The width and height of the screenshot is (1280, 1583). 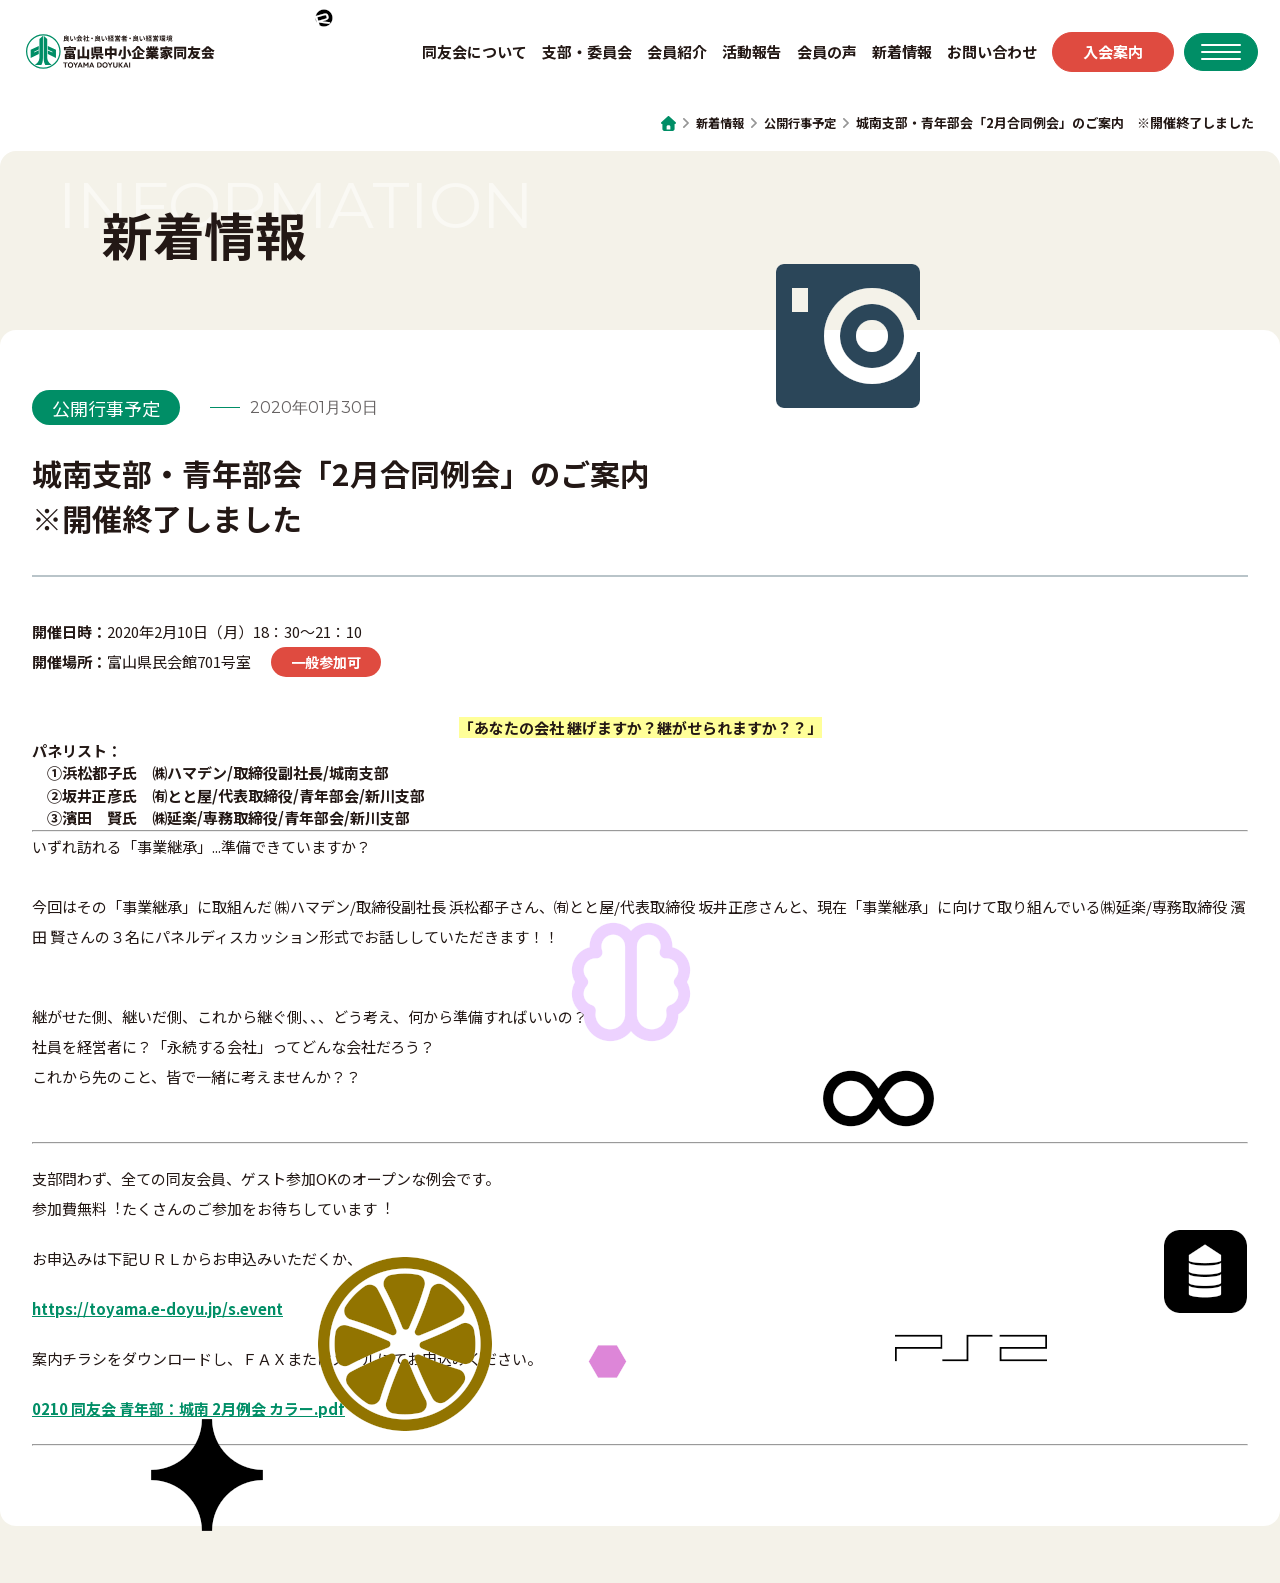 What do you see at coordinates (631, 982) in the screenshot?
I see `access AI or machine learning features` at bounding box center [631, 982].